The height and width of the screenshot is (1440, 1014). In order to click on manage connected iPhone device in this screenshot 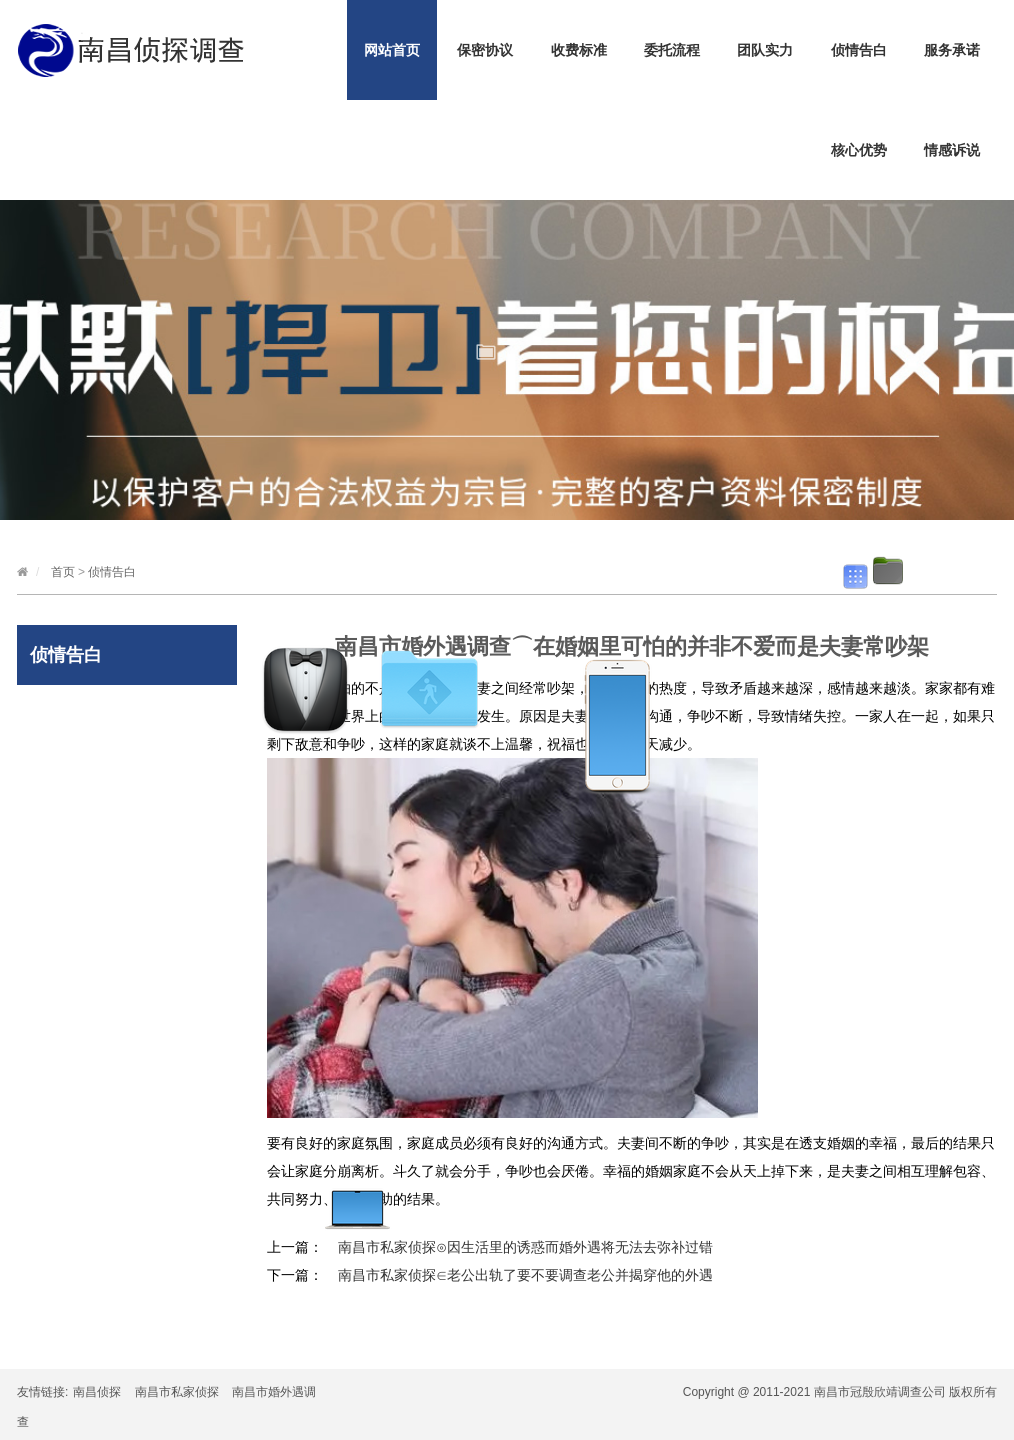, I will do `click(617, 727)`.